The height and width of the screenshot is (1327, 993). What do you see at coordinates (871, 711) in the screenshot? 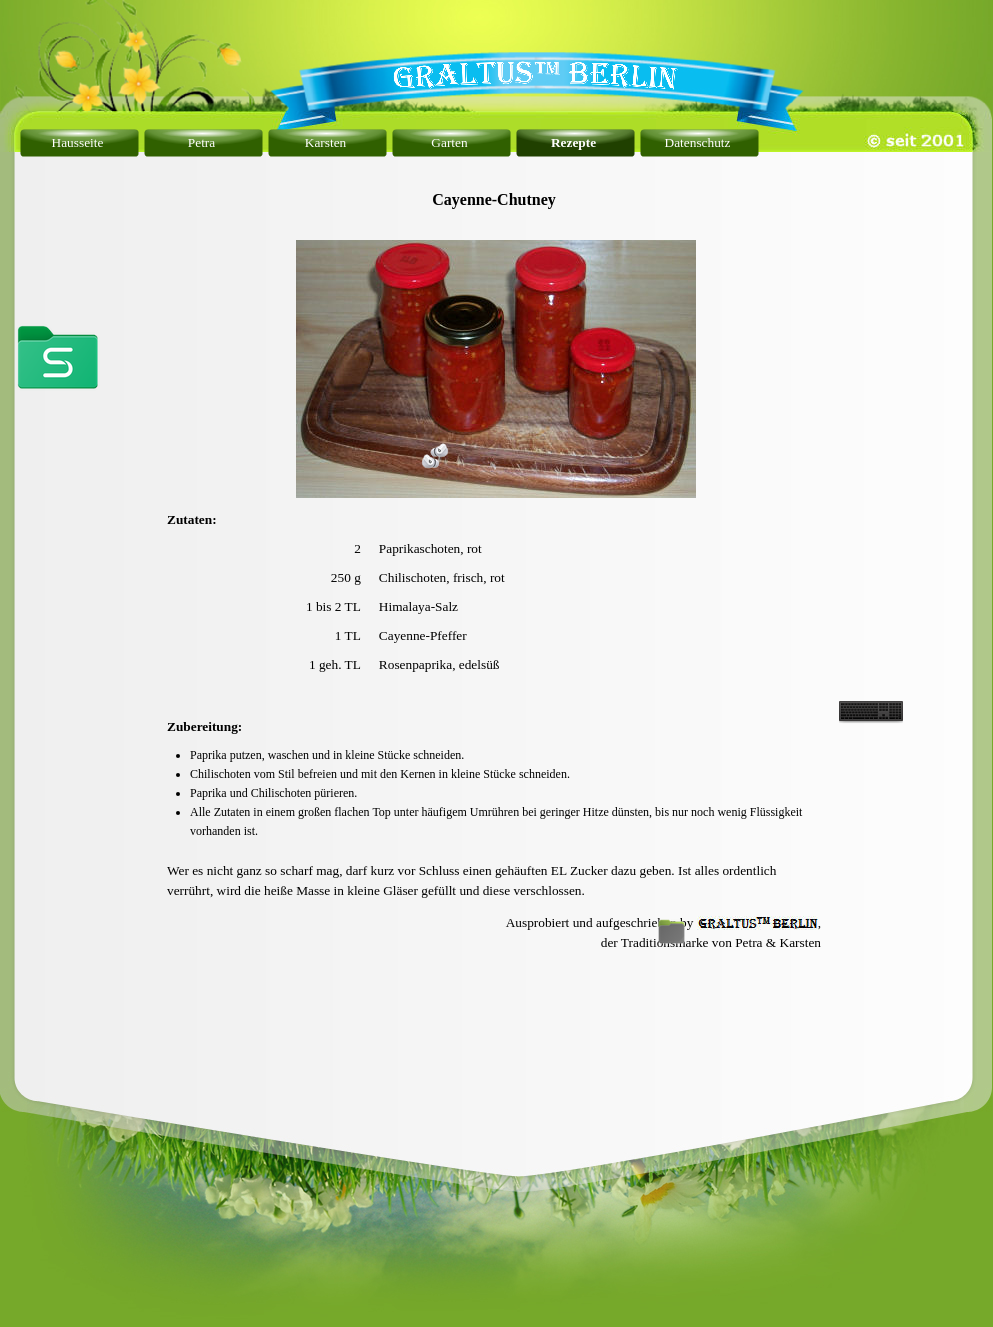
I see `indicates extended keyboard connected via bluetooth` at bounding box center [871, 711].